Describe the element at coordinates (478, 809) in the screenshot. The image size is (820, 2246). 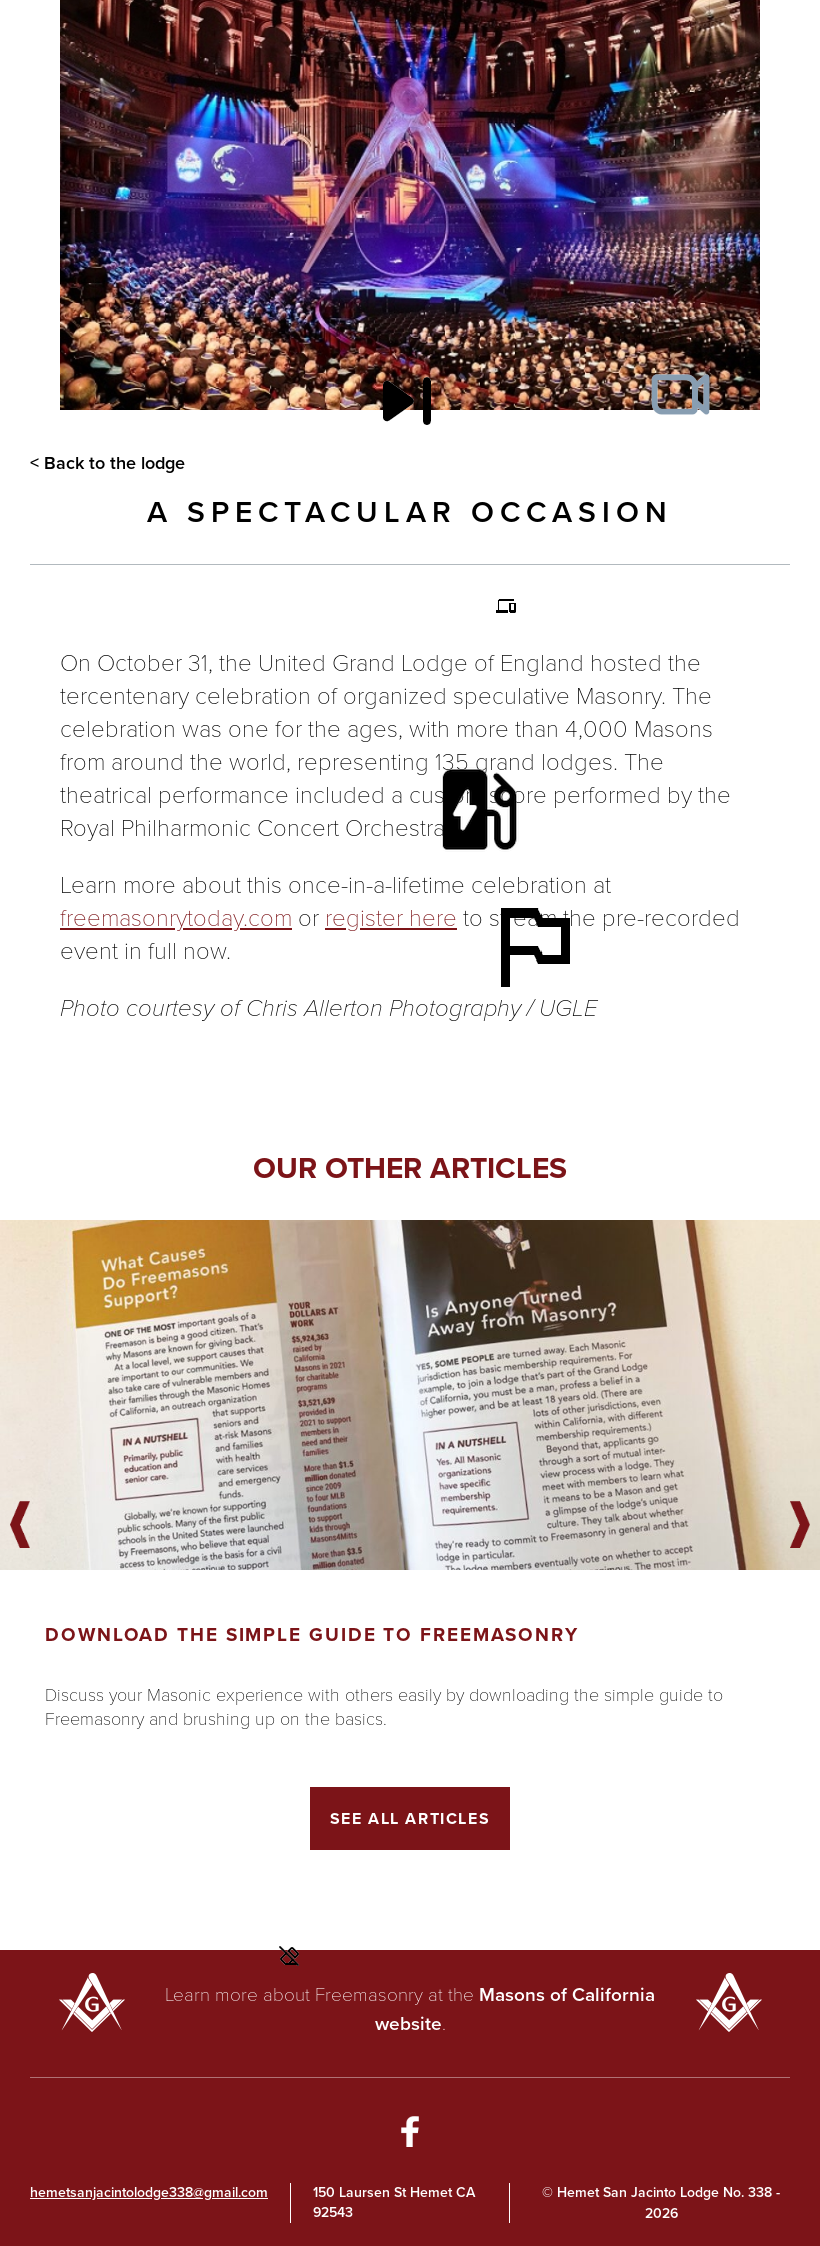
I see `find nearby electric vehicle charging stations` at that location.